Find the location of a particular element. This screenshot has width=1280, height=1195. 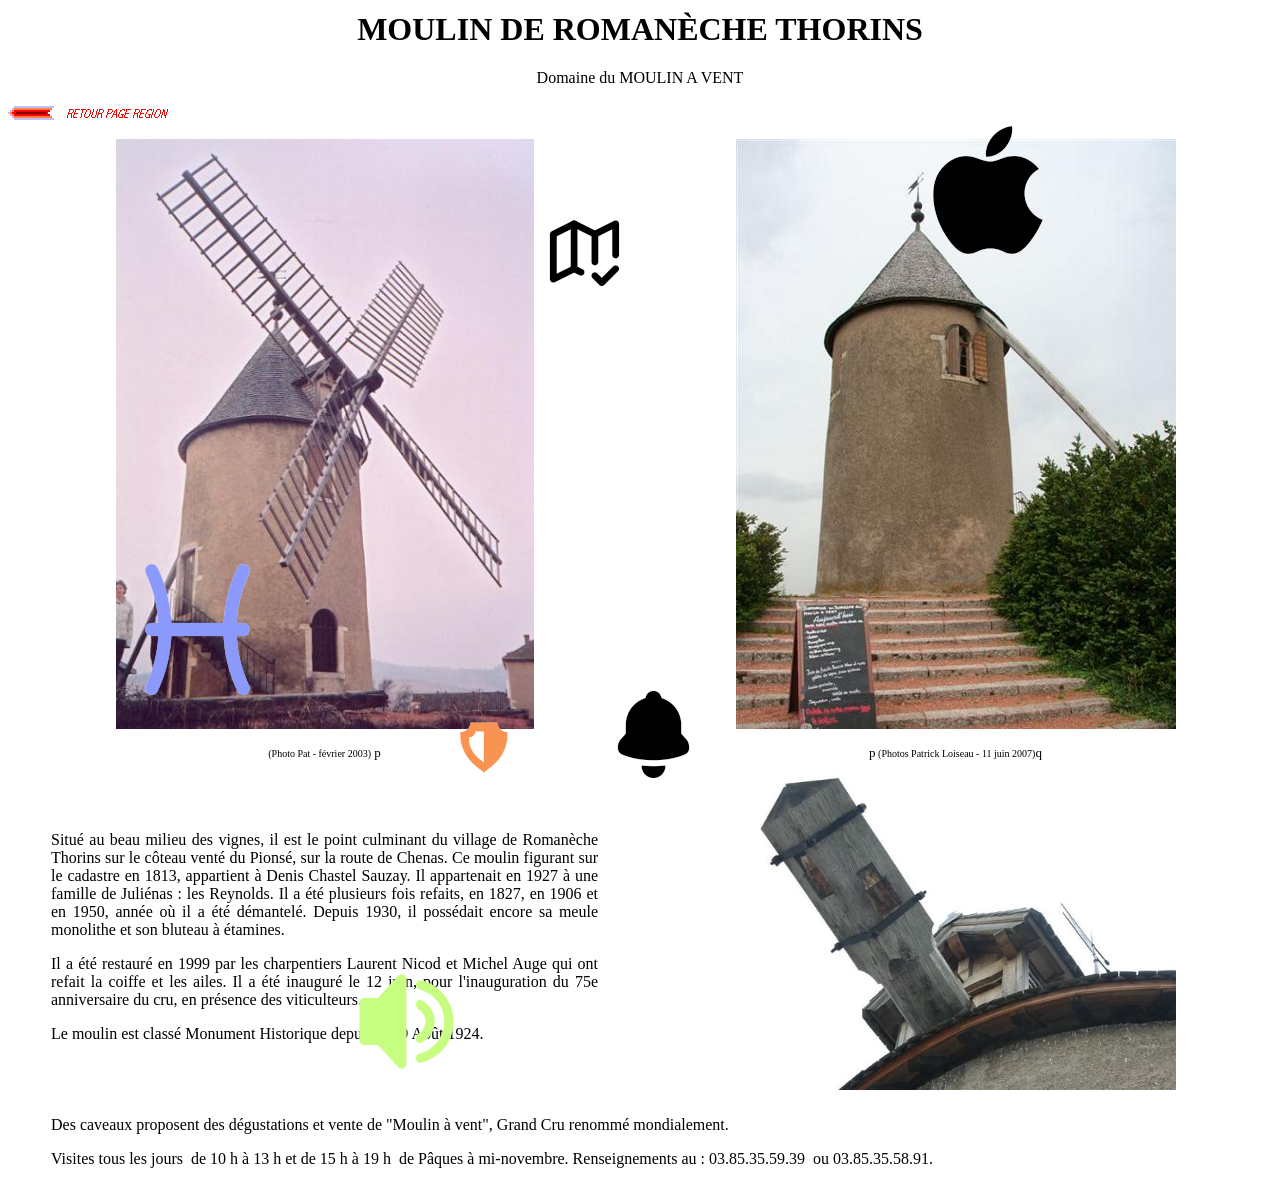

join a voice channel is located at coordinates (406, 1021).